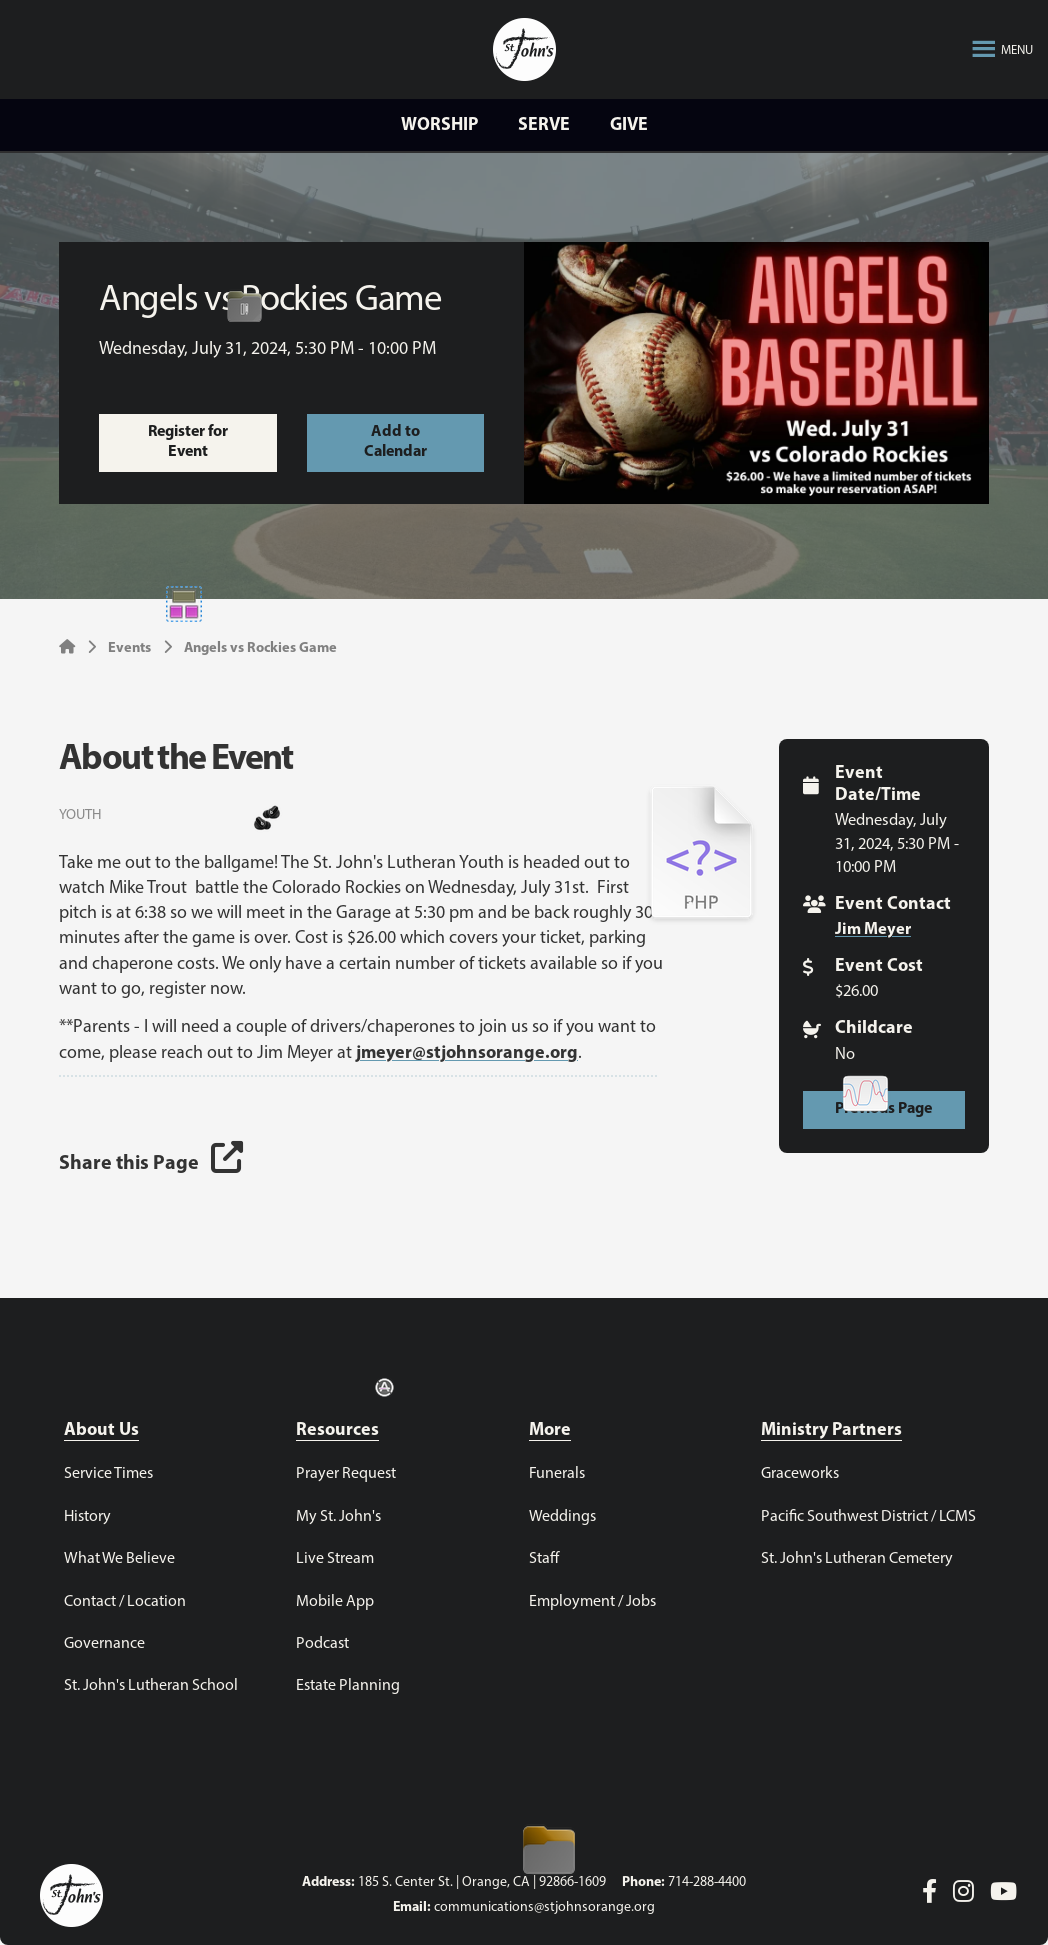 This screenshot has height=1945, width=1048. What do you see at coordinates (865, 1093) in the screenshot?
I see `open power statistics app` at bounding box center [865, 1093].